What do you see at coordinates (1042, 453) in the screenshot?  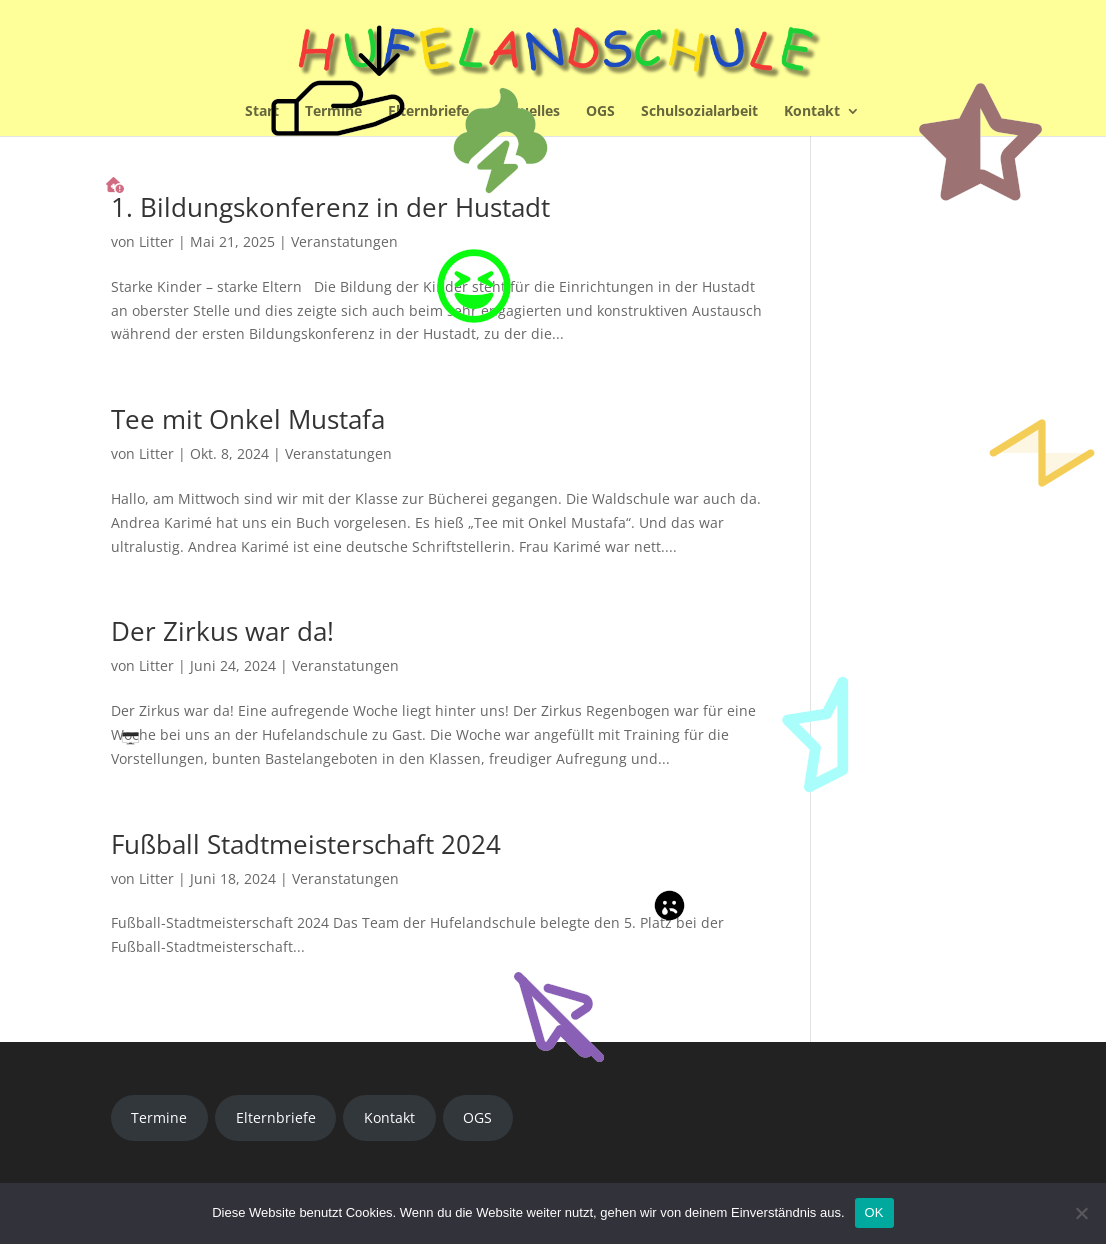 I see `adjust sawtooth waveform settings` at bounding box center [1042, 453].